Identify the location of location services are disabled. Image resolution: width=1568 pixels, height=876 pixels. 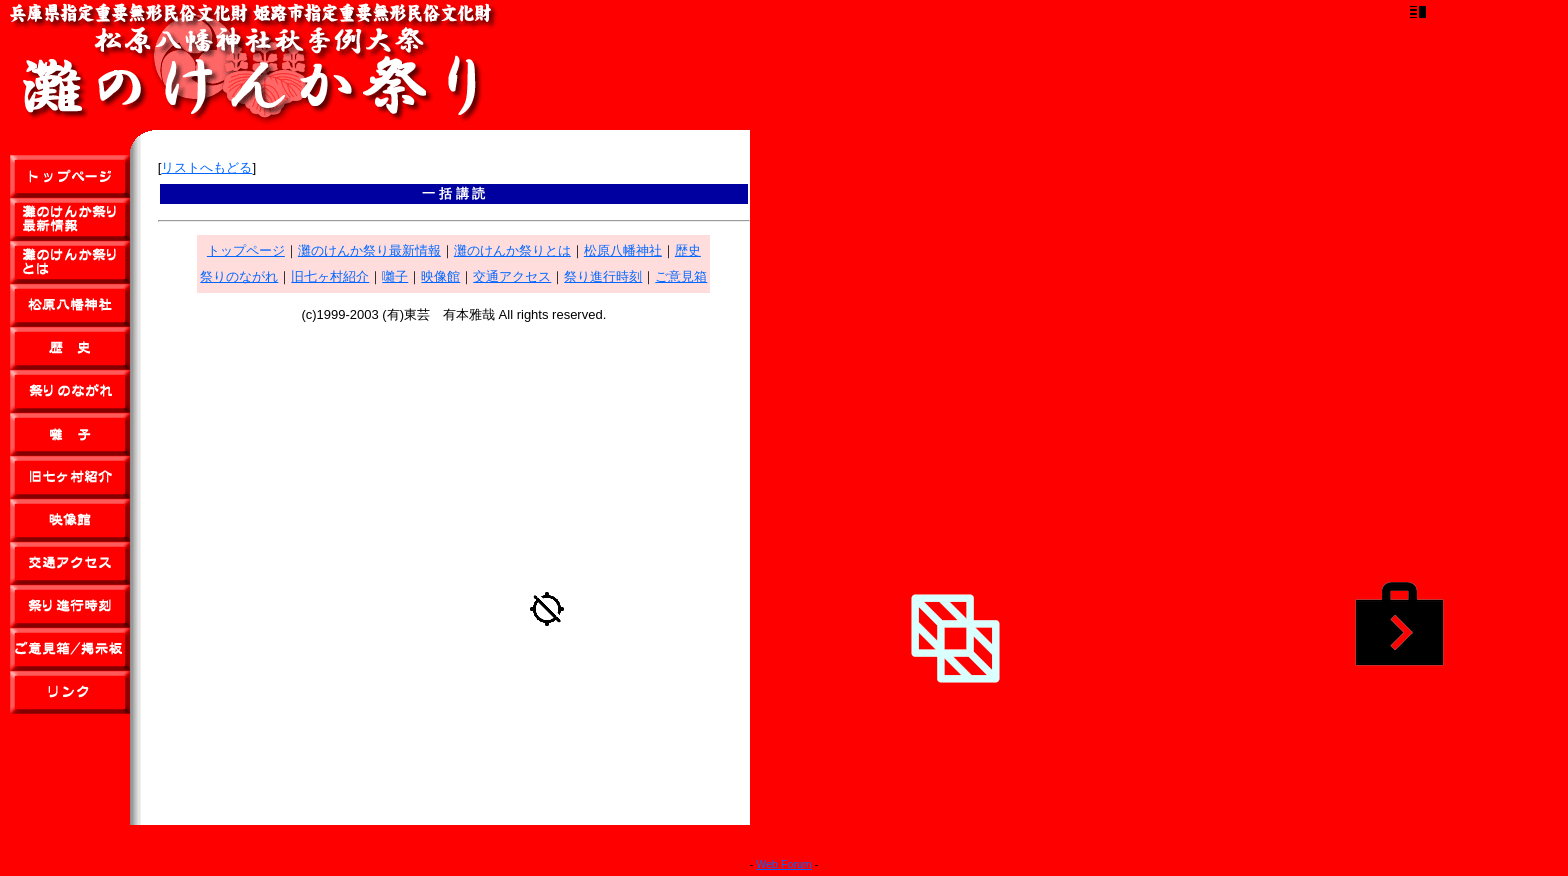
(547, 609).